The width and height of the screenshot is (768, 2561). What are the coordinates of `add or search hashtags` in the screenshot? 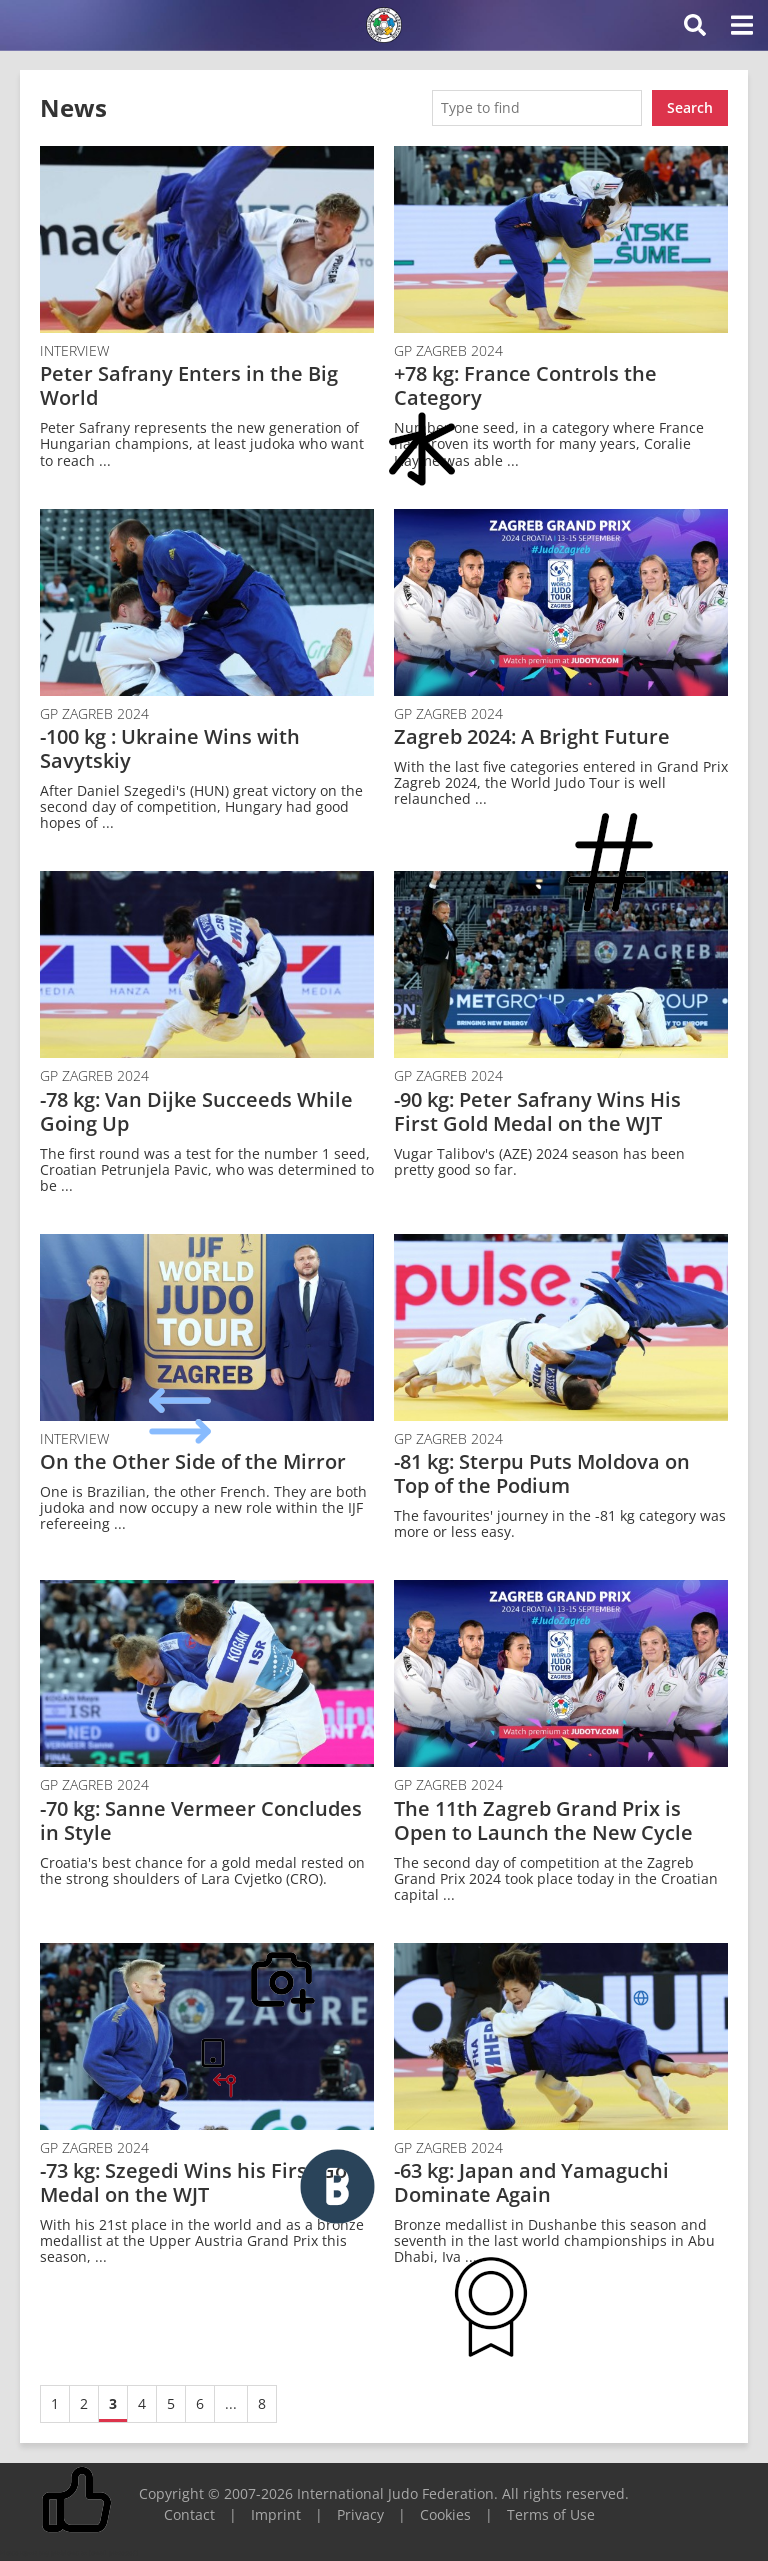 It's located at (610, 862).